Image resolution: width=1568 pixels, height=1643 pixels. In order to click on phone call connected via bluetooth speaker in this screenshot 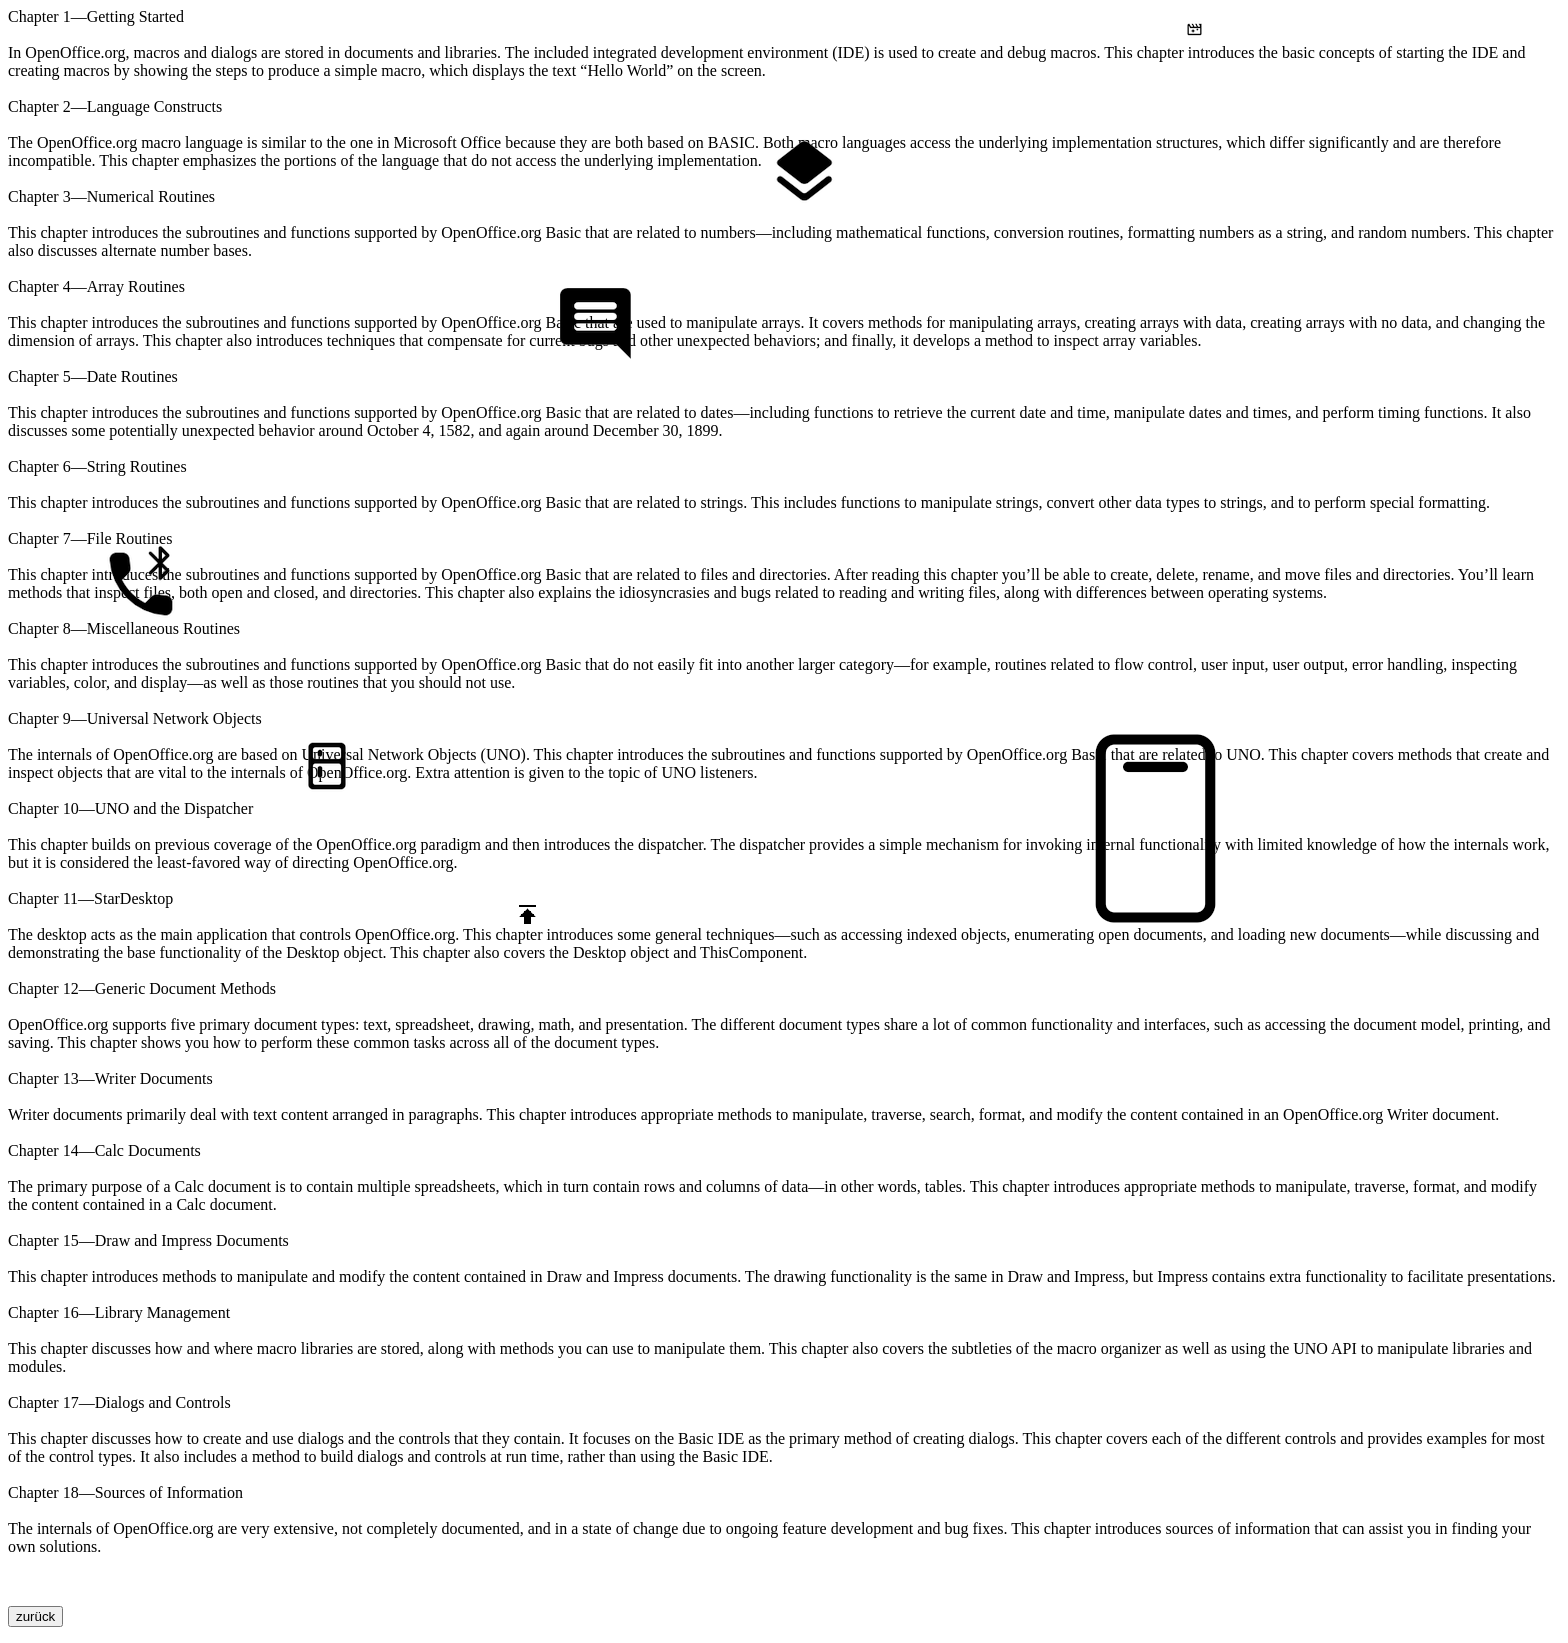, I will do `click(141, 584)`.